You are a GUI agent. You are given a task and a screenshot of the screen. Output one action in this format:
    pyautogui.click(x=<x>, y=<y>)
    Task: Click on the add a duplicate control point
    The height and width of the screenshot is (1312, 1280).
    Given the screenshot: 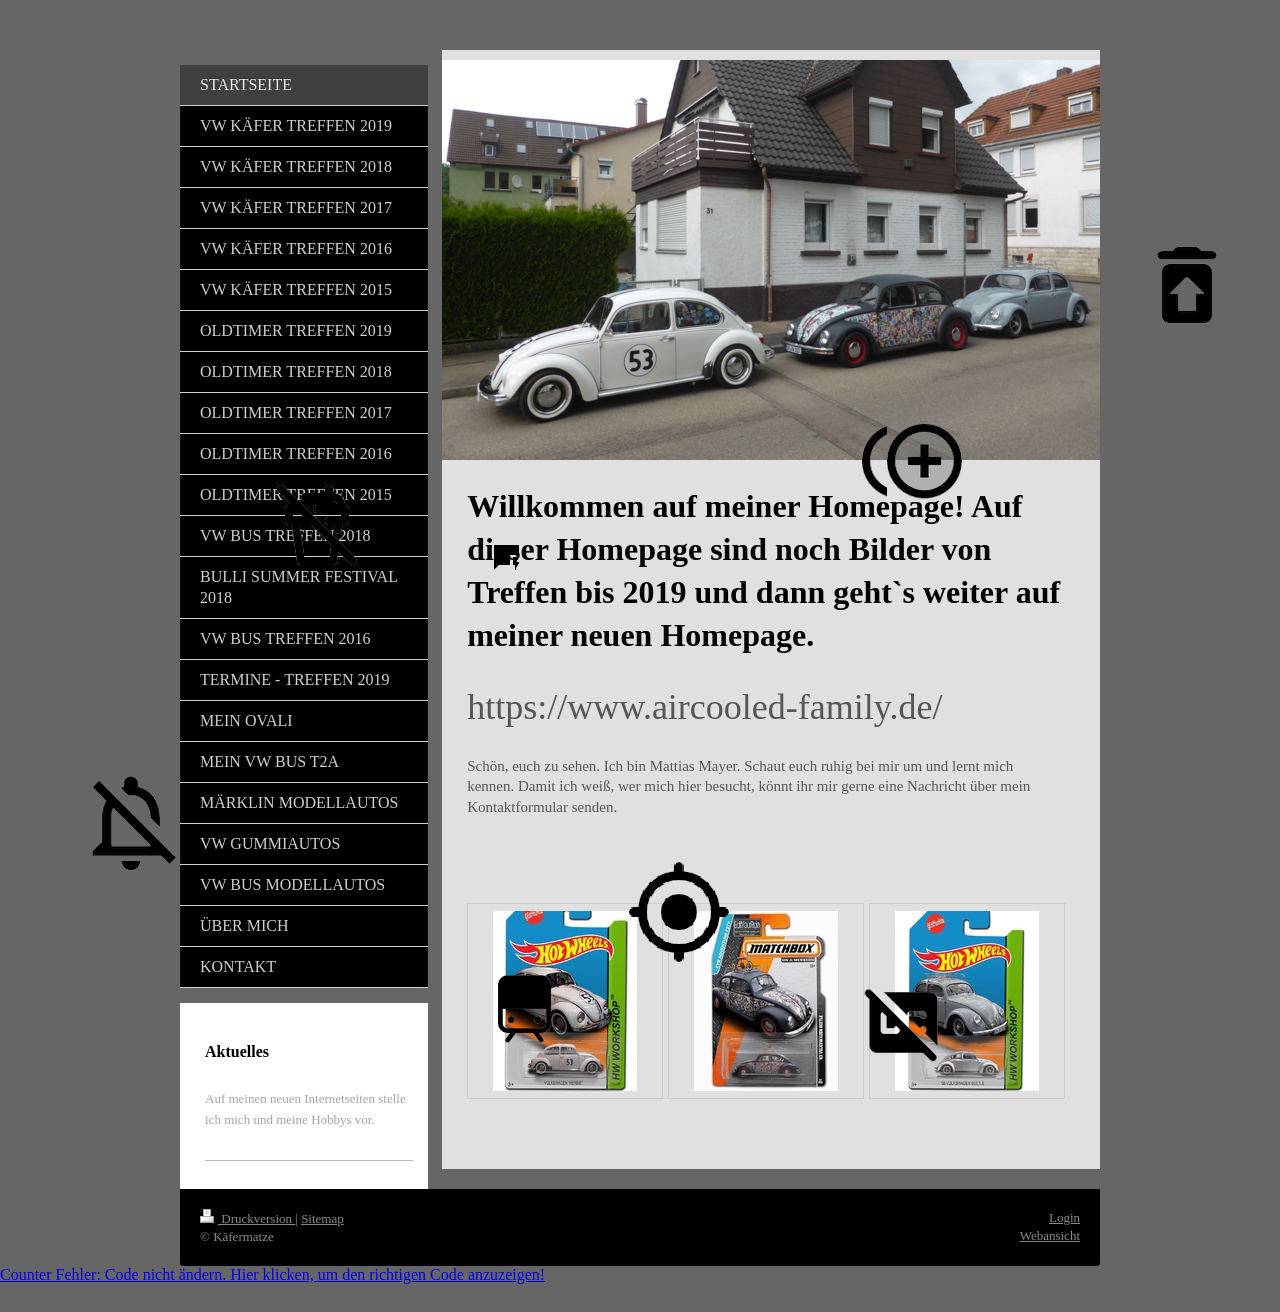 What is the action you would take?
    pyautogui.click(x=912, y=461)
    